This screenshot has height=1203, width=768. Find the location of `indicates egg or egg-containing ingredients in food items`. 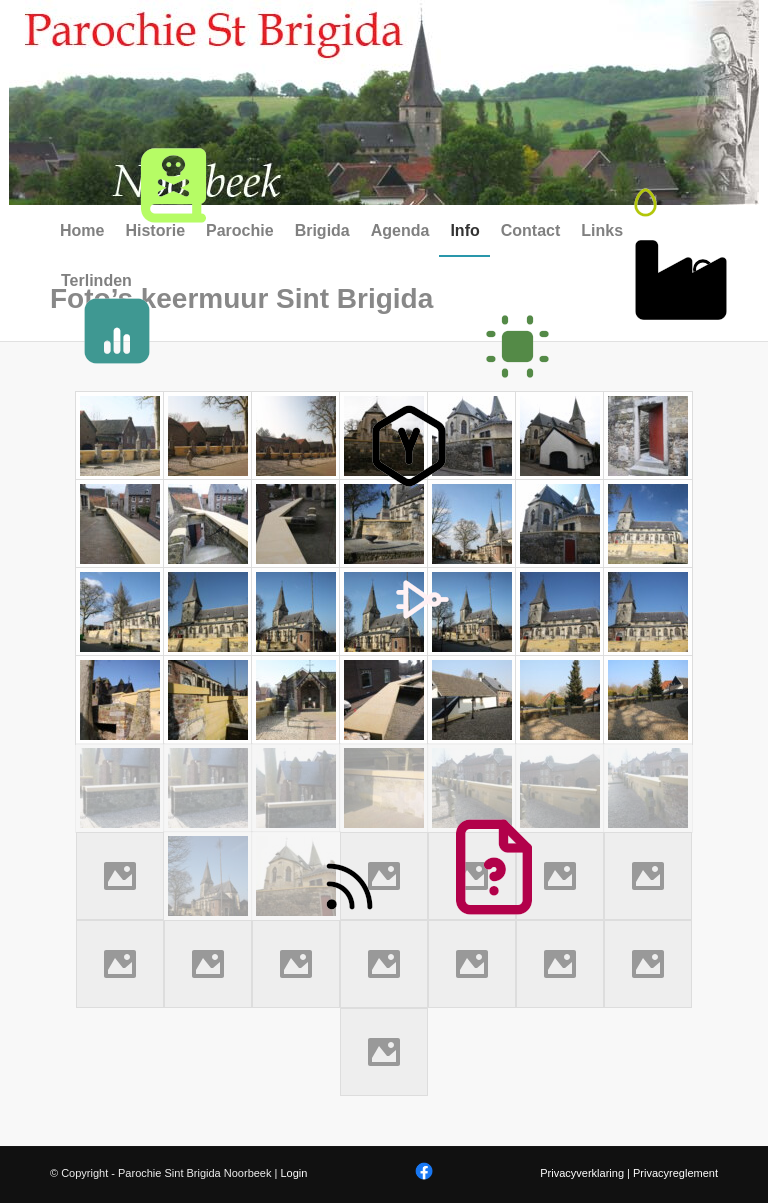

indicates egg or egg-containing ingredients in food items is located at coordinates (645, 202).